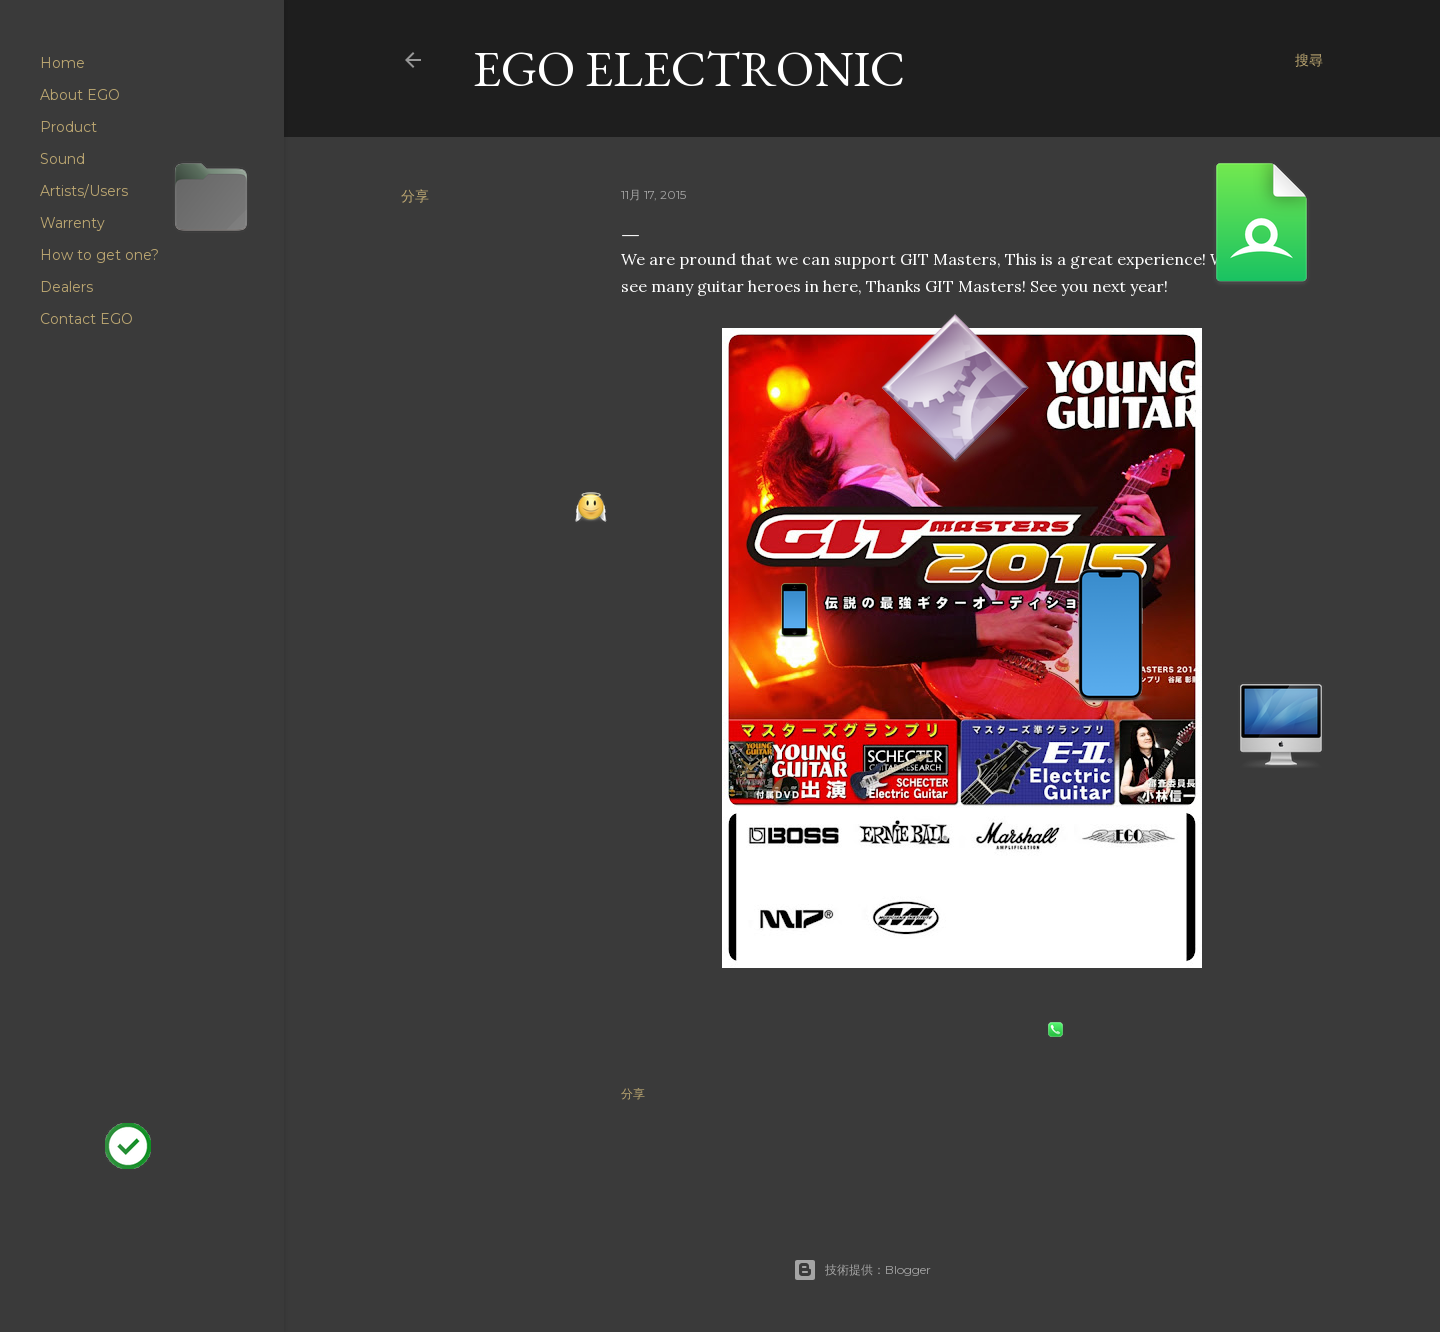  What do you see at coordinates (128, 1146) in the screenshot?
I see `file successfully synced to OneDrive` at bounding box center [128, 1146].